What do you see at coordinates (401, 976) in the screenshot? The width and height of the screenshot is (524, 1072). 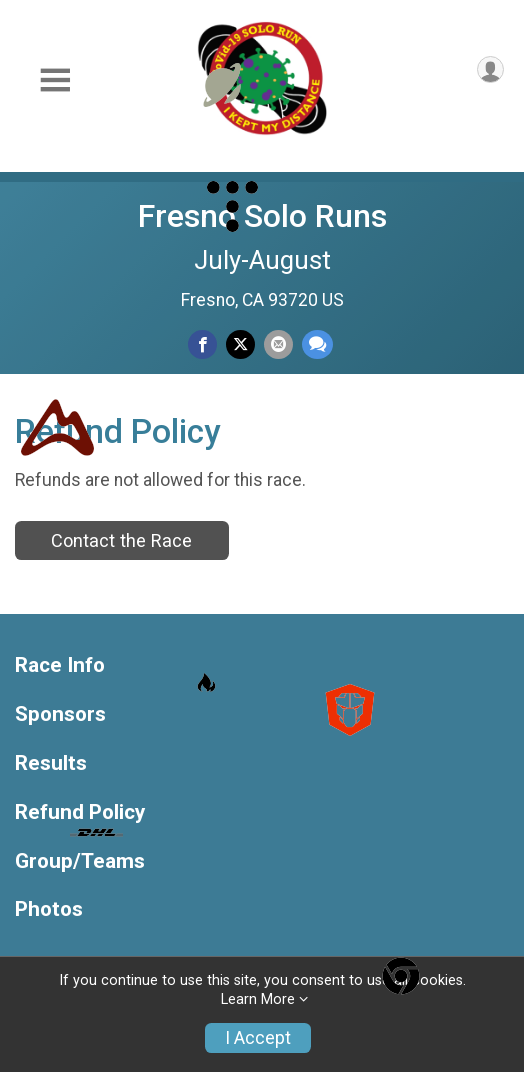 I see `open google chrome browser` at bounding box center [401, 976].